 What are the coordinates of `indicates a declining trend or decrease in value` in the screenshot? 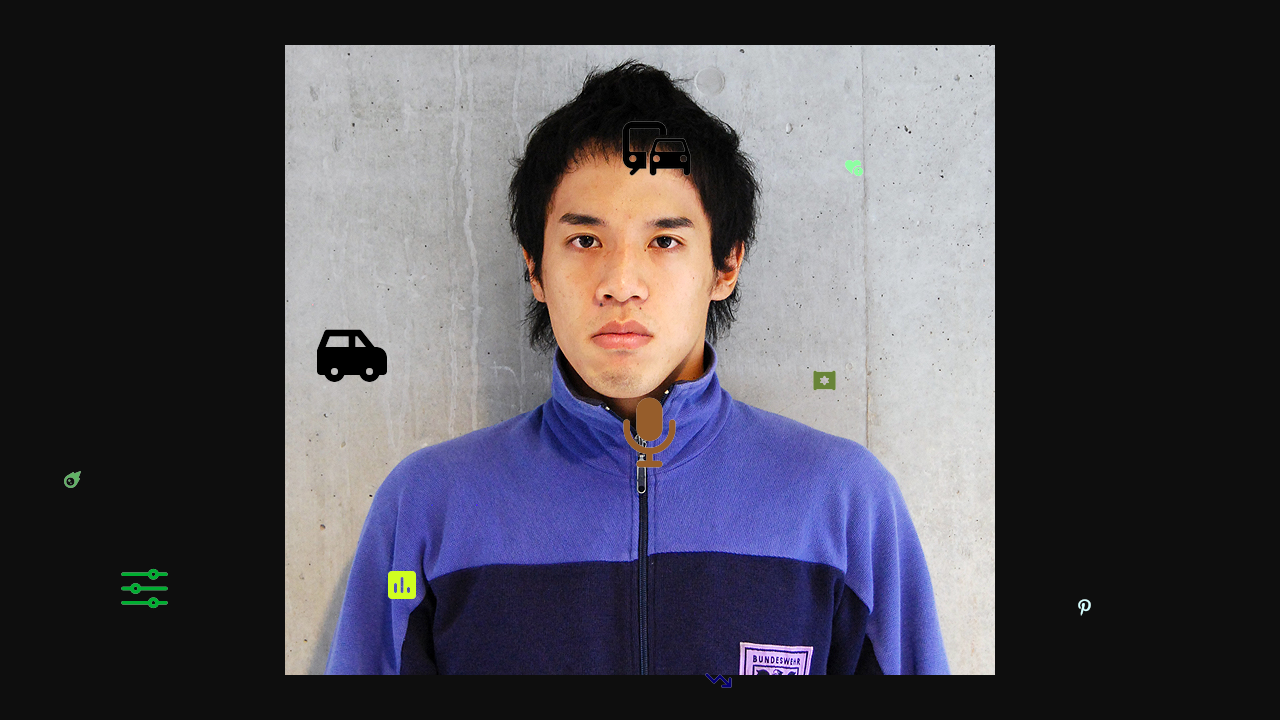 It's located at (718, 680).